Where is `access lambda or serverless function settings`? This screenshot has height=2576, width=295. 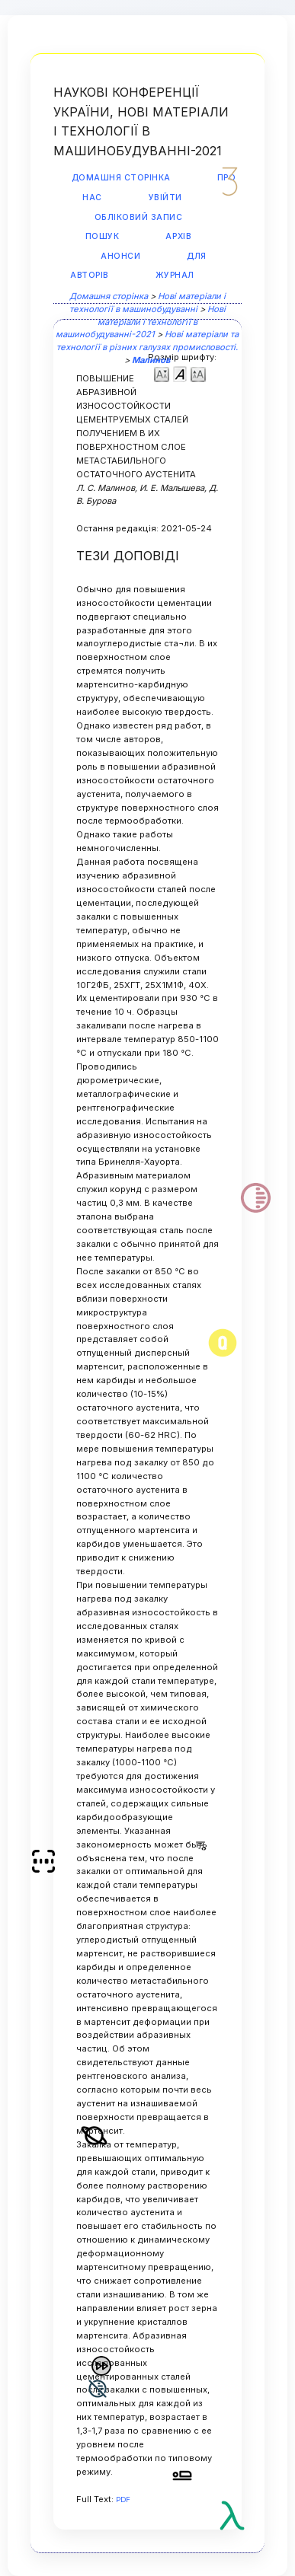
access lambda or serverless function settings is located at coordinates (231, 2515).